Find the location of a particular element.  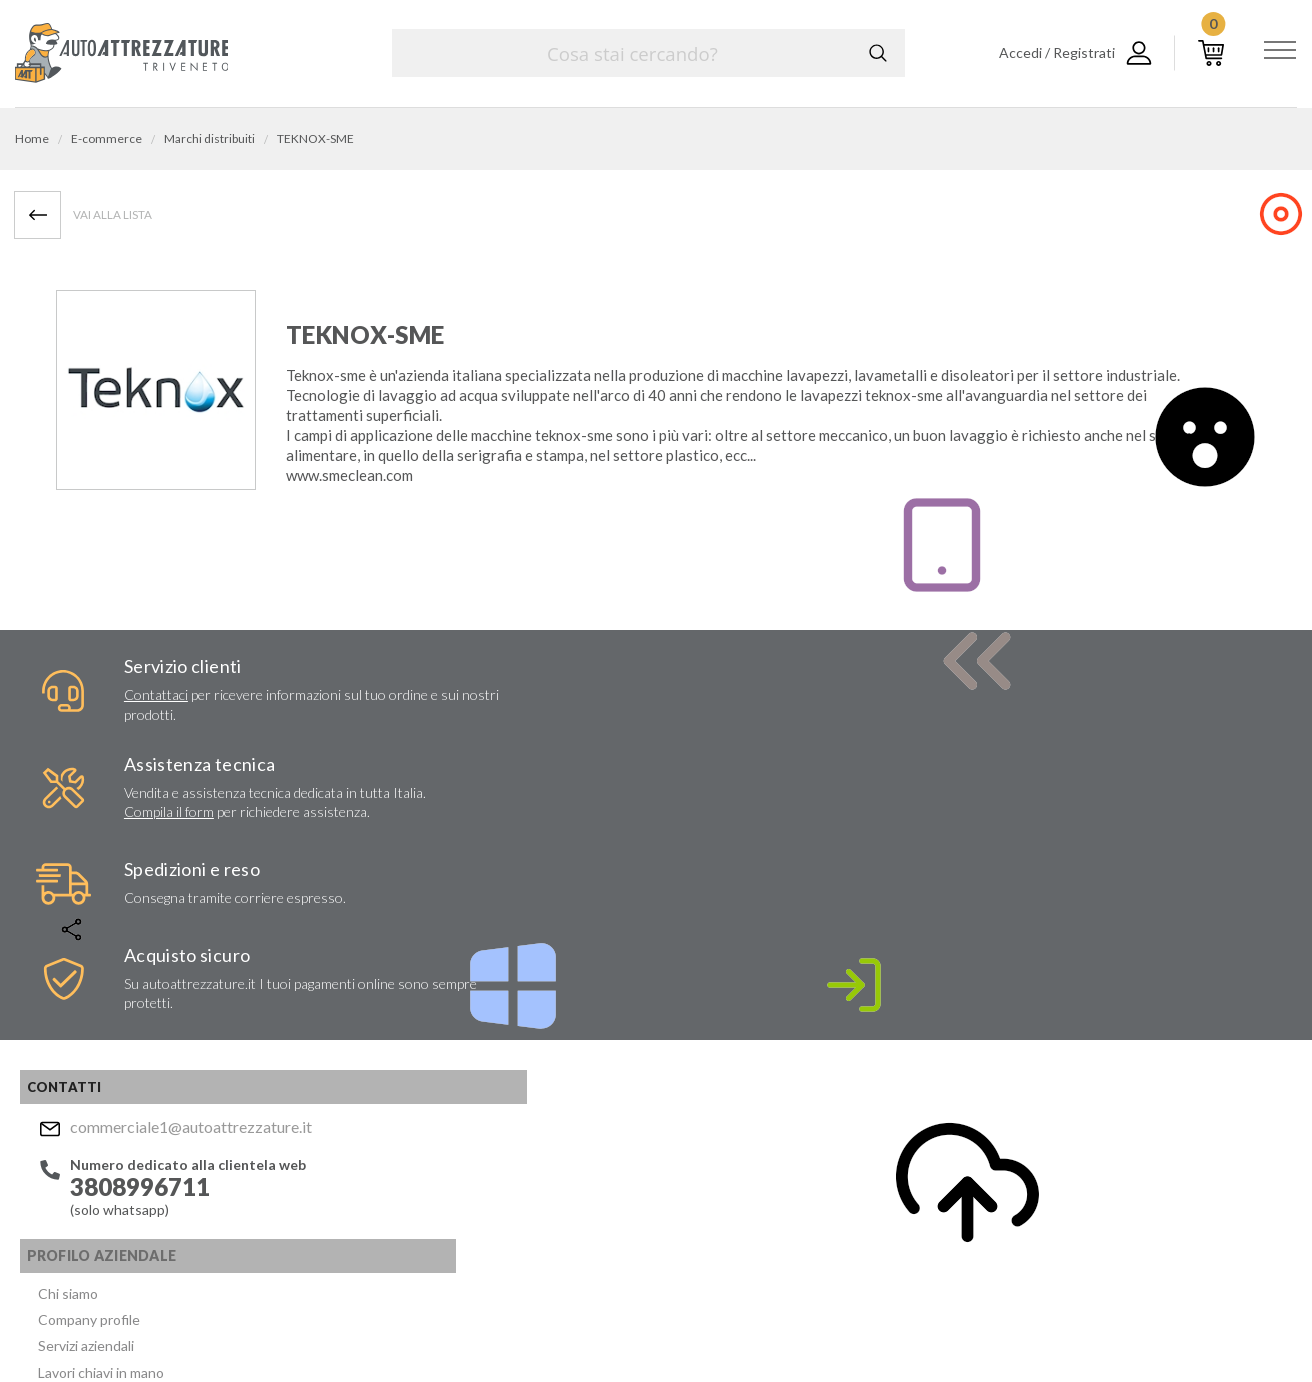

upload file to cloud storage is located at coordinates (967, 1182).